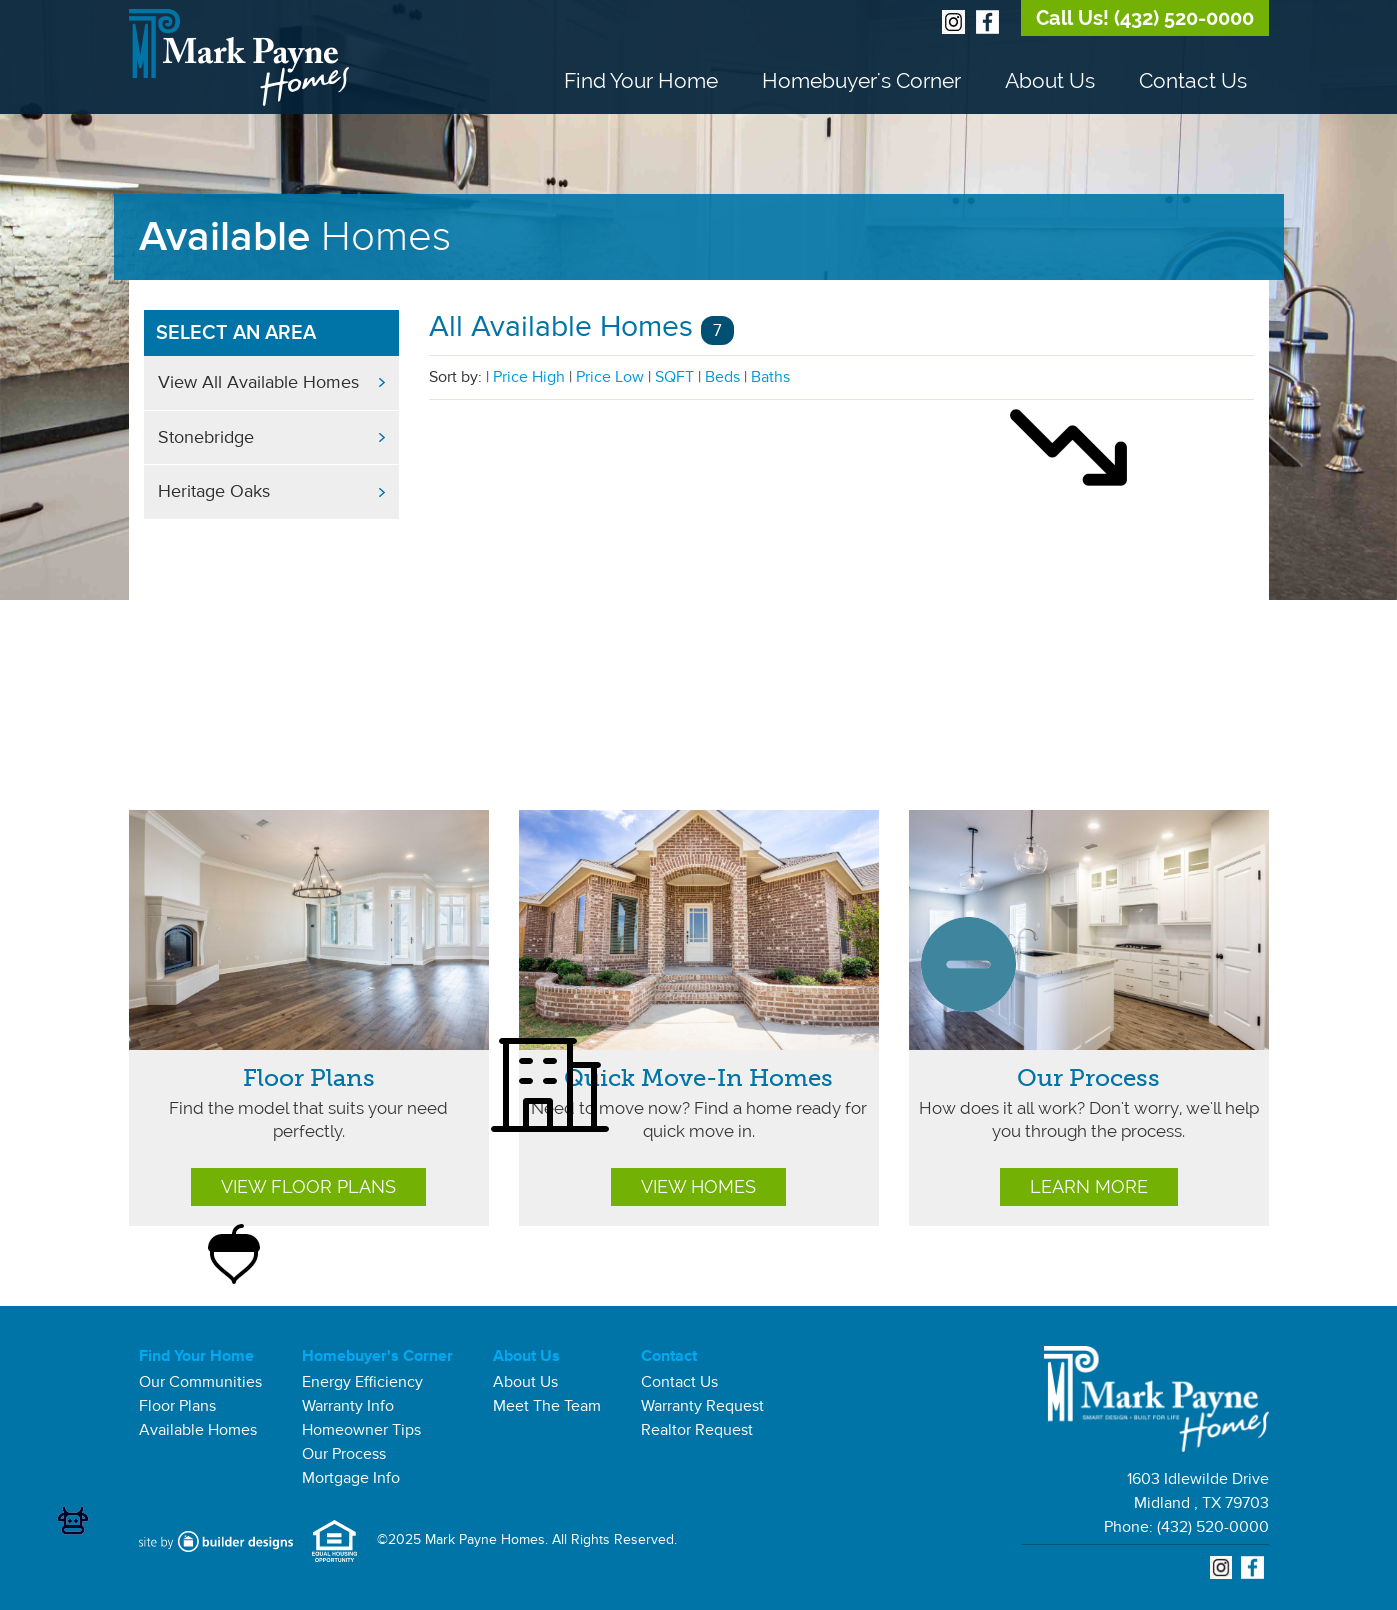 This screenshot has width=1397, height=1610. What do you see at coordinates (73, 1521) in the screenshot?
I see `access farm or agriculture features` at bounding box center [73, 1521].